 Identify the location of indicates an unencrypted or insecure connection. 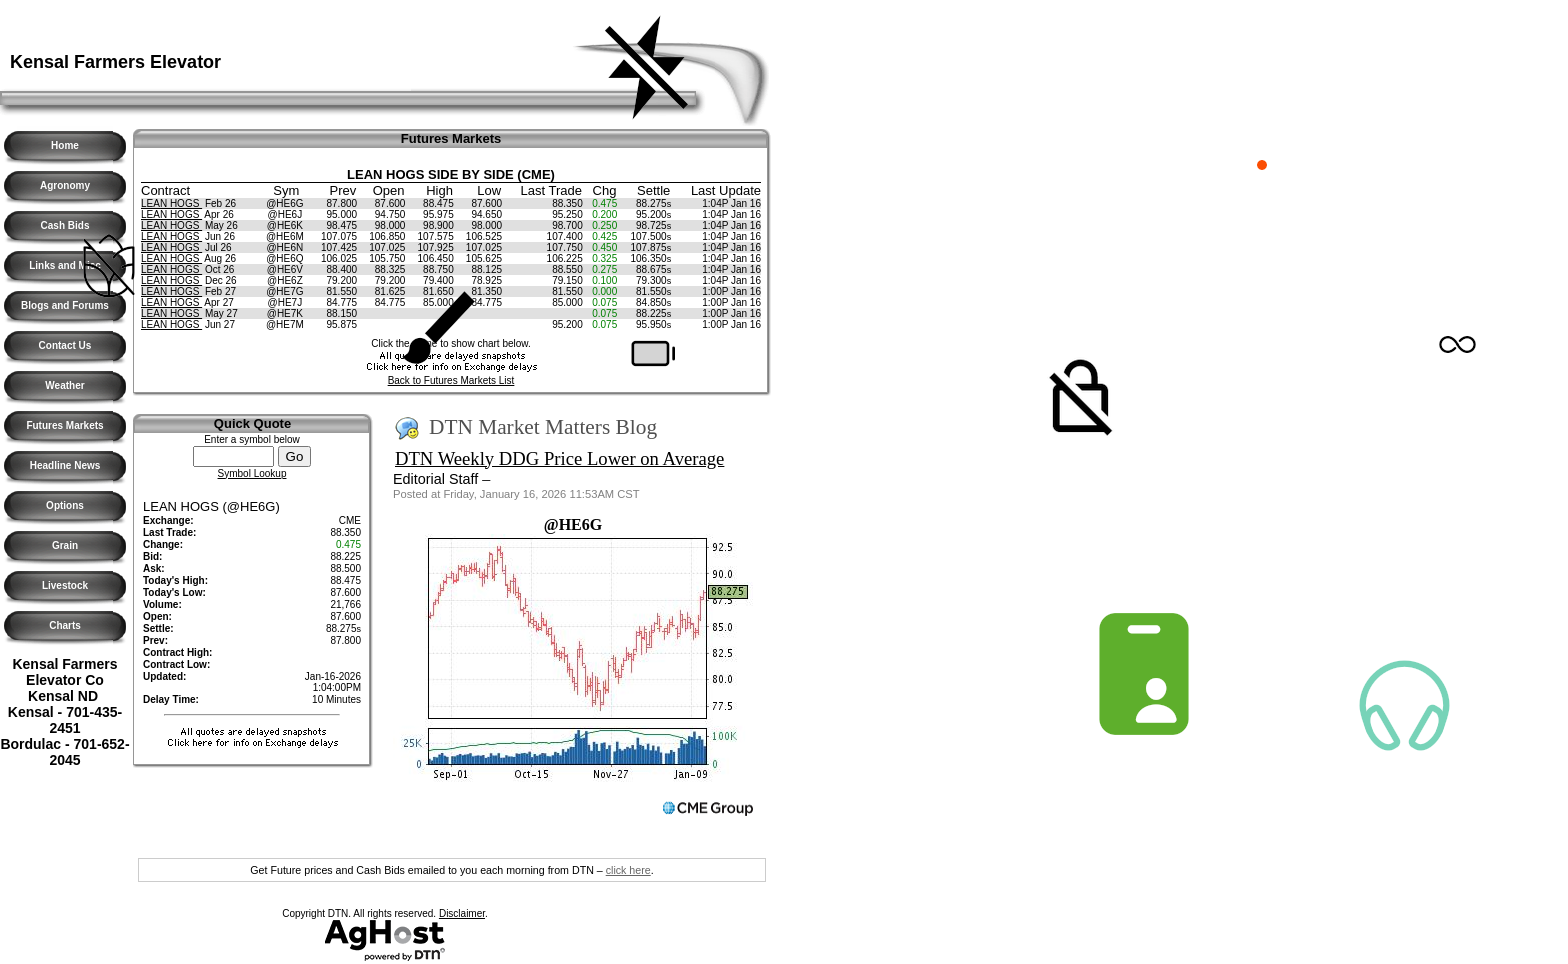
(1080, 397).